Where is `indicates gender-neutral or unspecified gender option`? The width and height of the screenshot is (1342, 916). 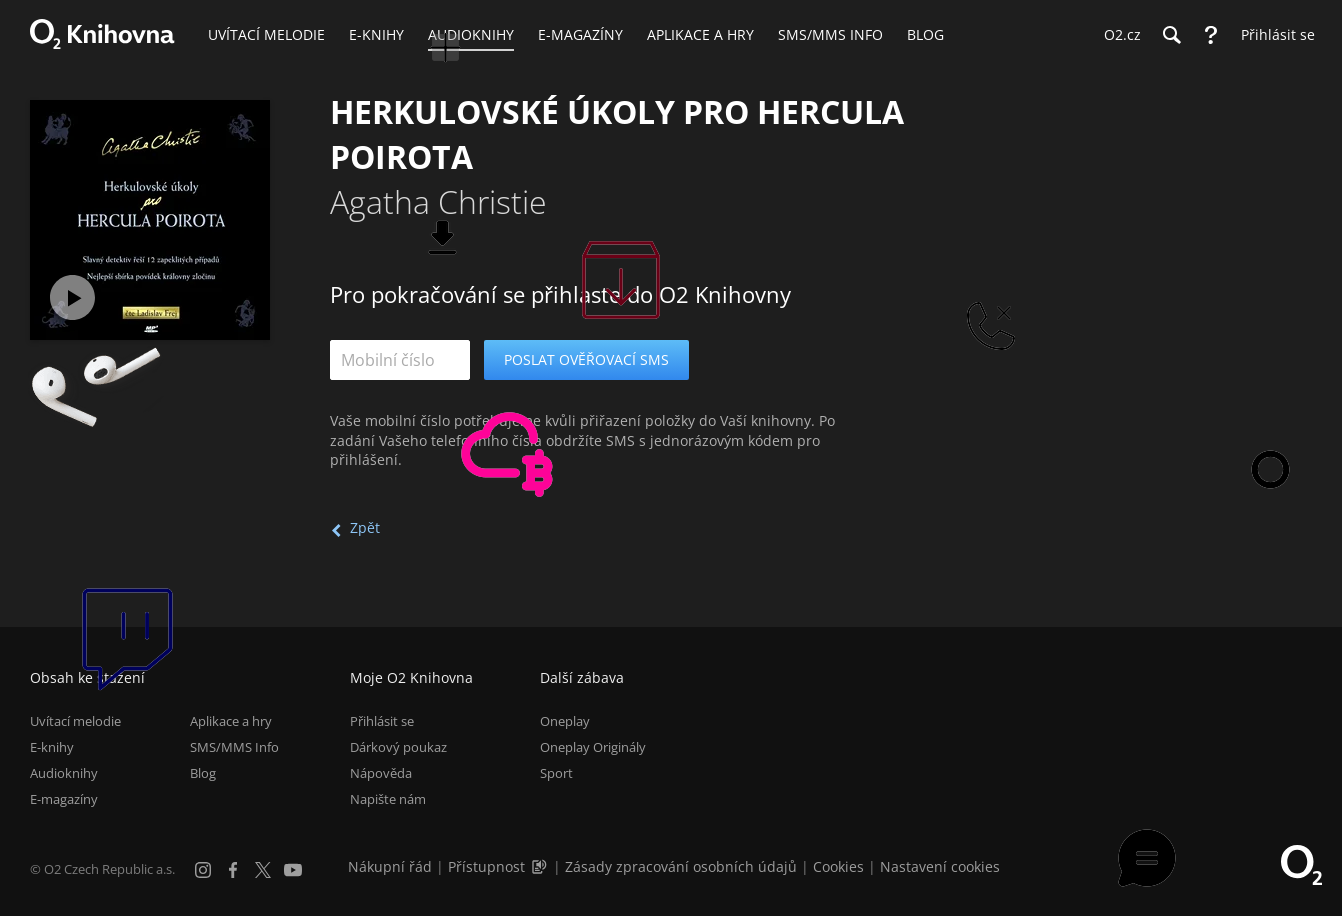
indicates gender-neutral or unspecified gender option is located at coordinates (1270, 469).